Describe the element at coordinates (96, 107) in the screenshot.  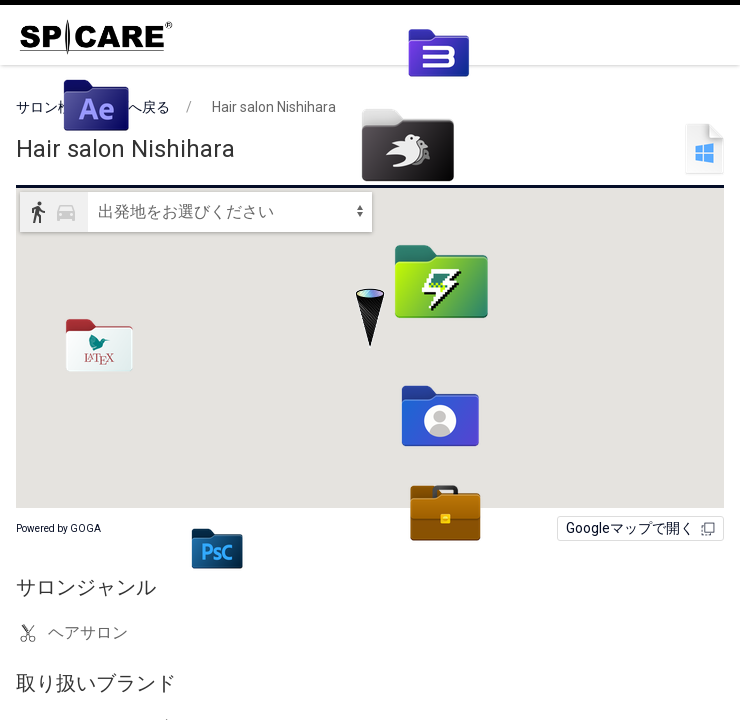
I see `folder containing Adobe After Effects project files` at that location.